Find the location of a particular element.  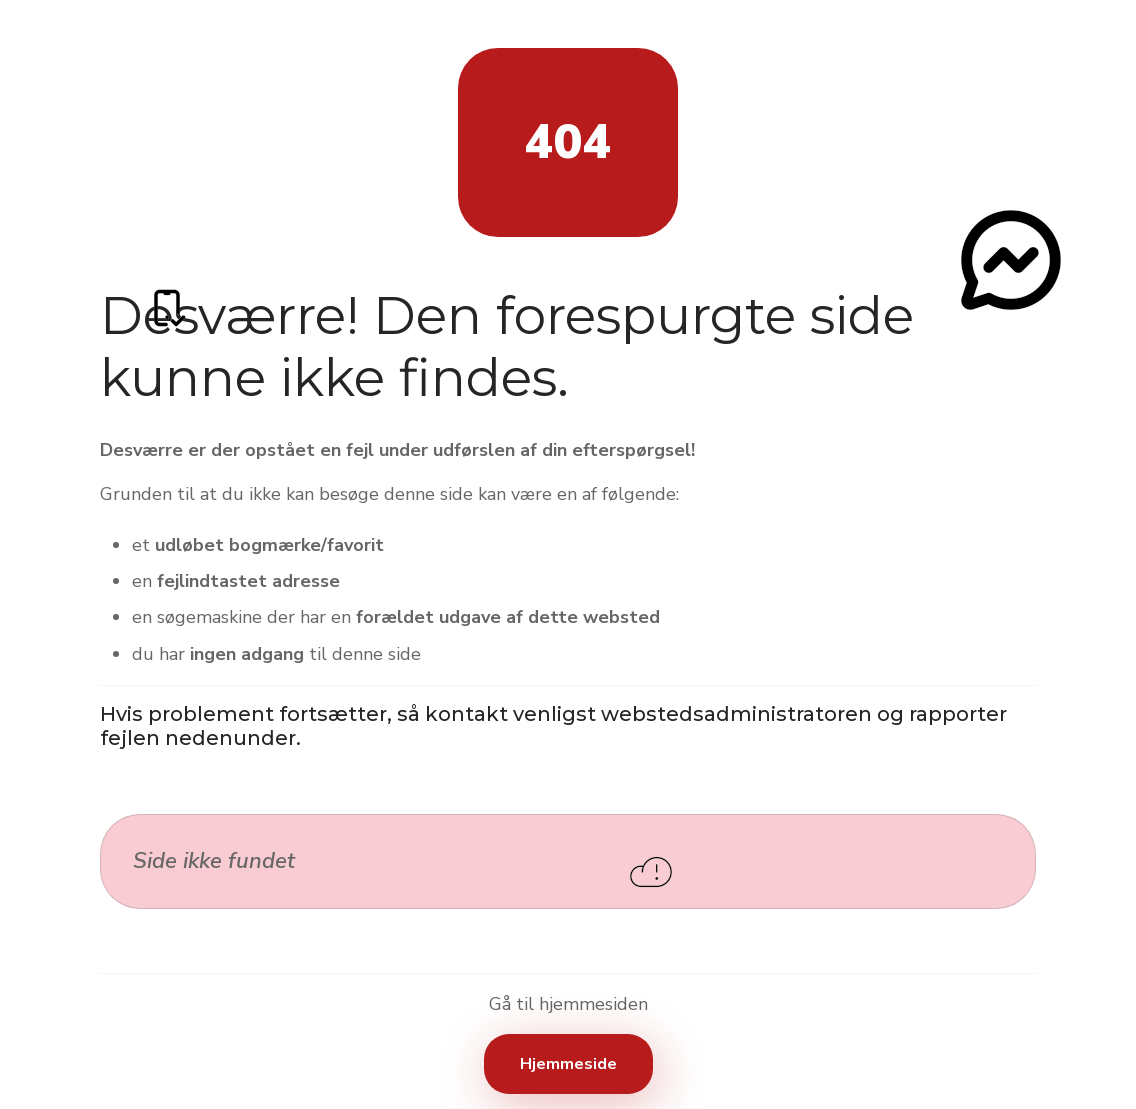

cloud storage warning or alert is located at coordinates (651, 872).